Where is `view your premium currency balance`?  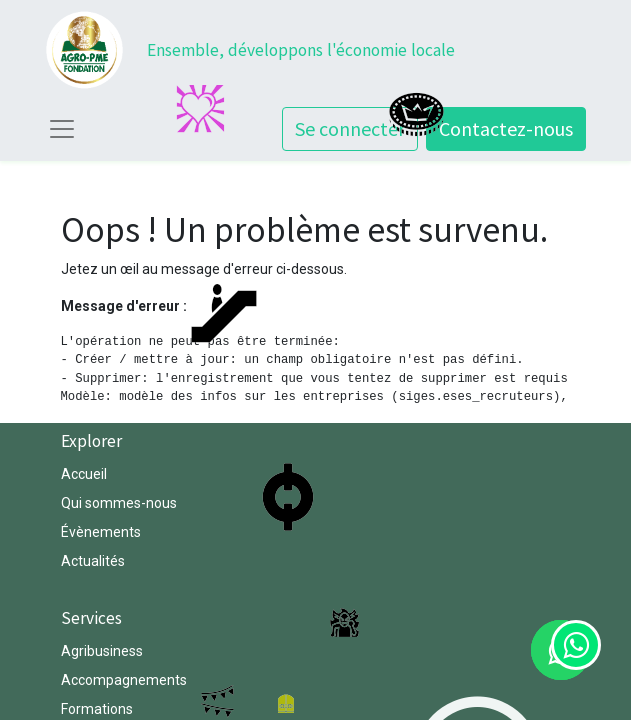 view your premium currency balance is located at coordinates (416, 114).